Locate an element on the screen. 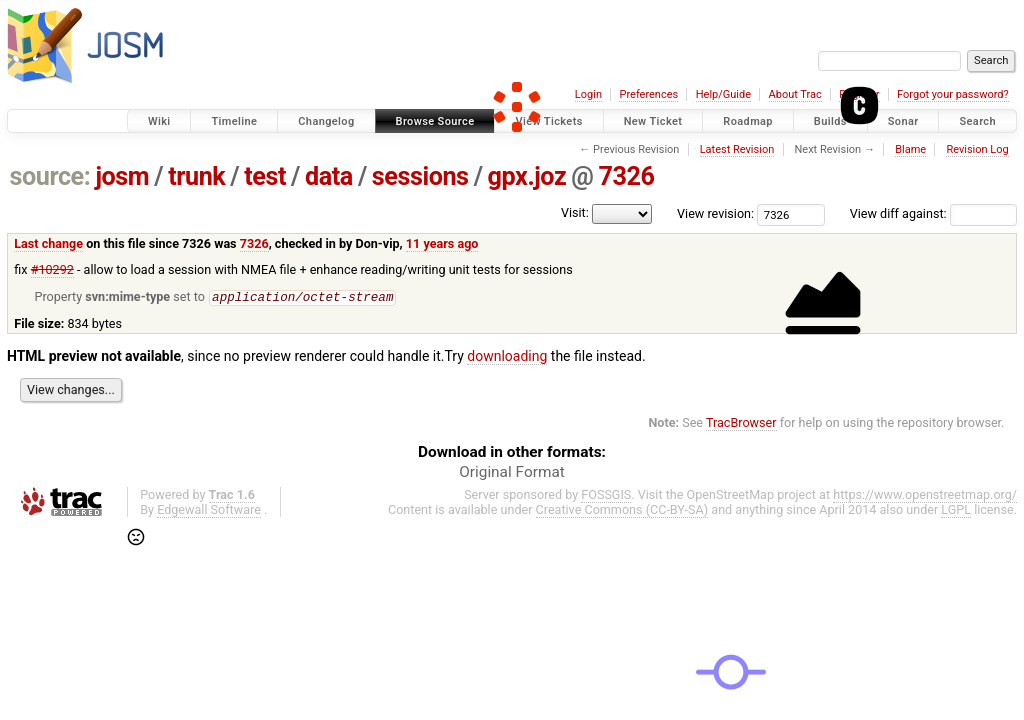 Image resolution: width=1024 pixels, height=720 pixels. denodo brand logo is located at coordinates (517, 107).